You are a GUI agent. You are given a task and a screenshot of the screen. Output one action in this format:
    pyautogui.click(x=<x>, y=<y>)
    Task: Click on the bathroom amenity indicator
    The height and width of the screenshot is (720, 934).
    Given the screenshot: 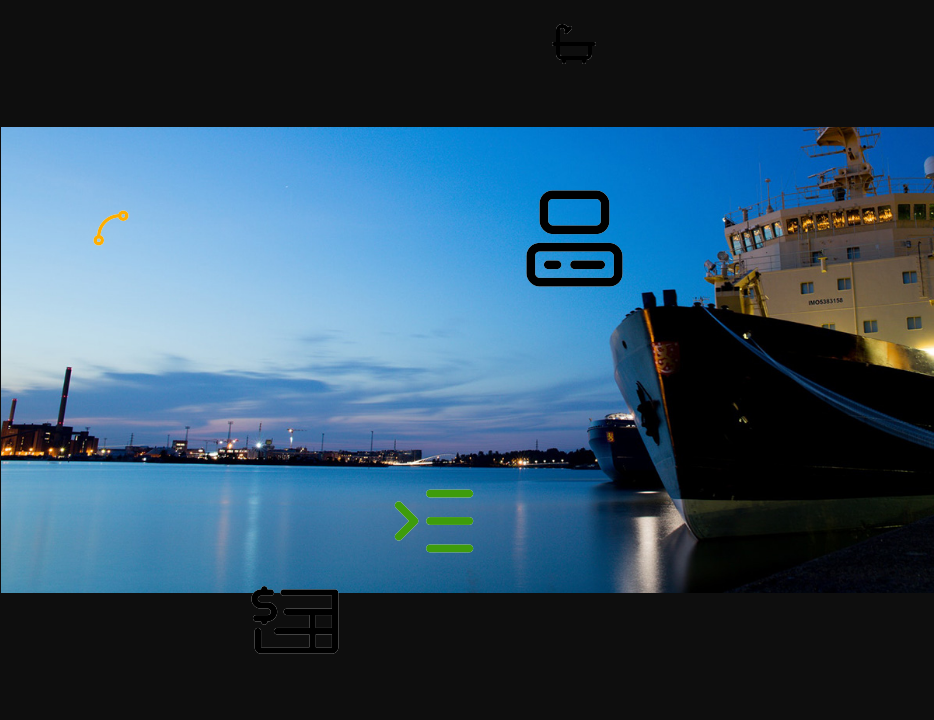 What is the action you would take?
    pyautogui.click(x=574, y=44)
    